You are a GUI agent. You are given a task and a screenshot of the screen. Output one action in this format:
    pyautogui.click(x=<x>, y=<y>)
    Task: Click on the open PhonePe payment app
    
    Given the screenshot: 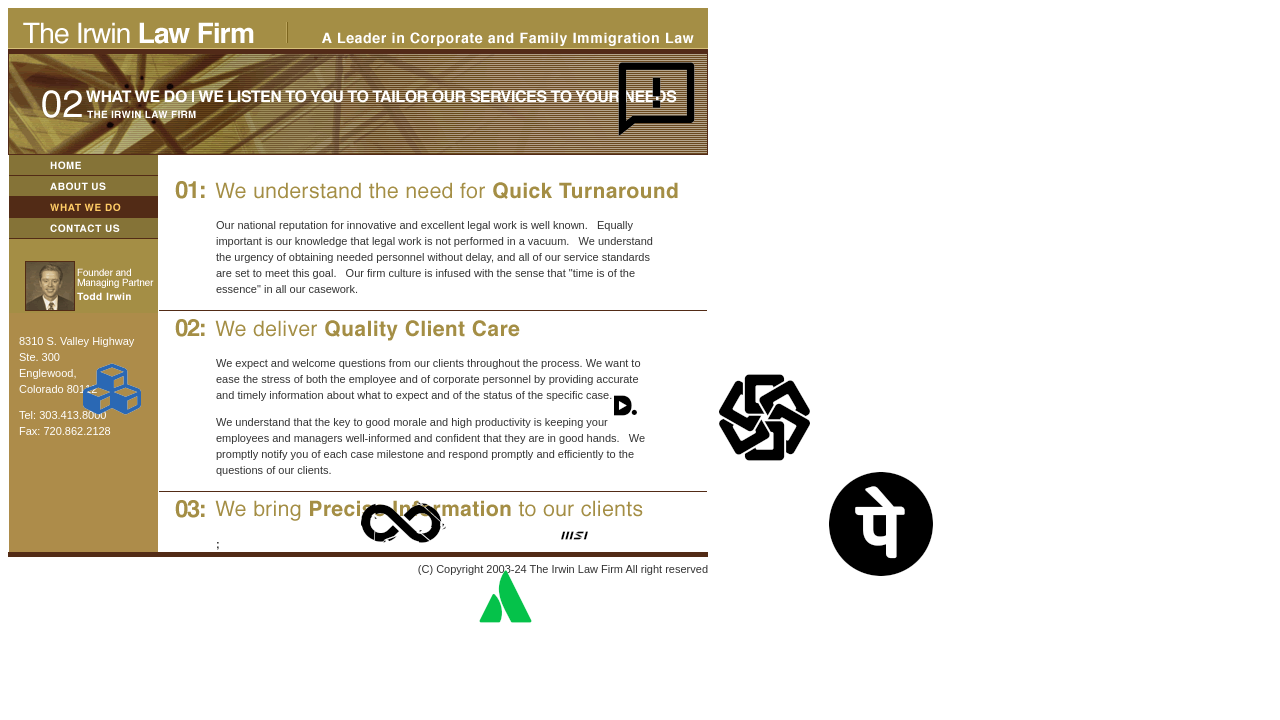 What is the action you would take?
    pyautogui.click(x=881, y=524)
    